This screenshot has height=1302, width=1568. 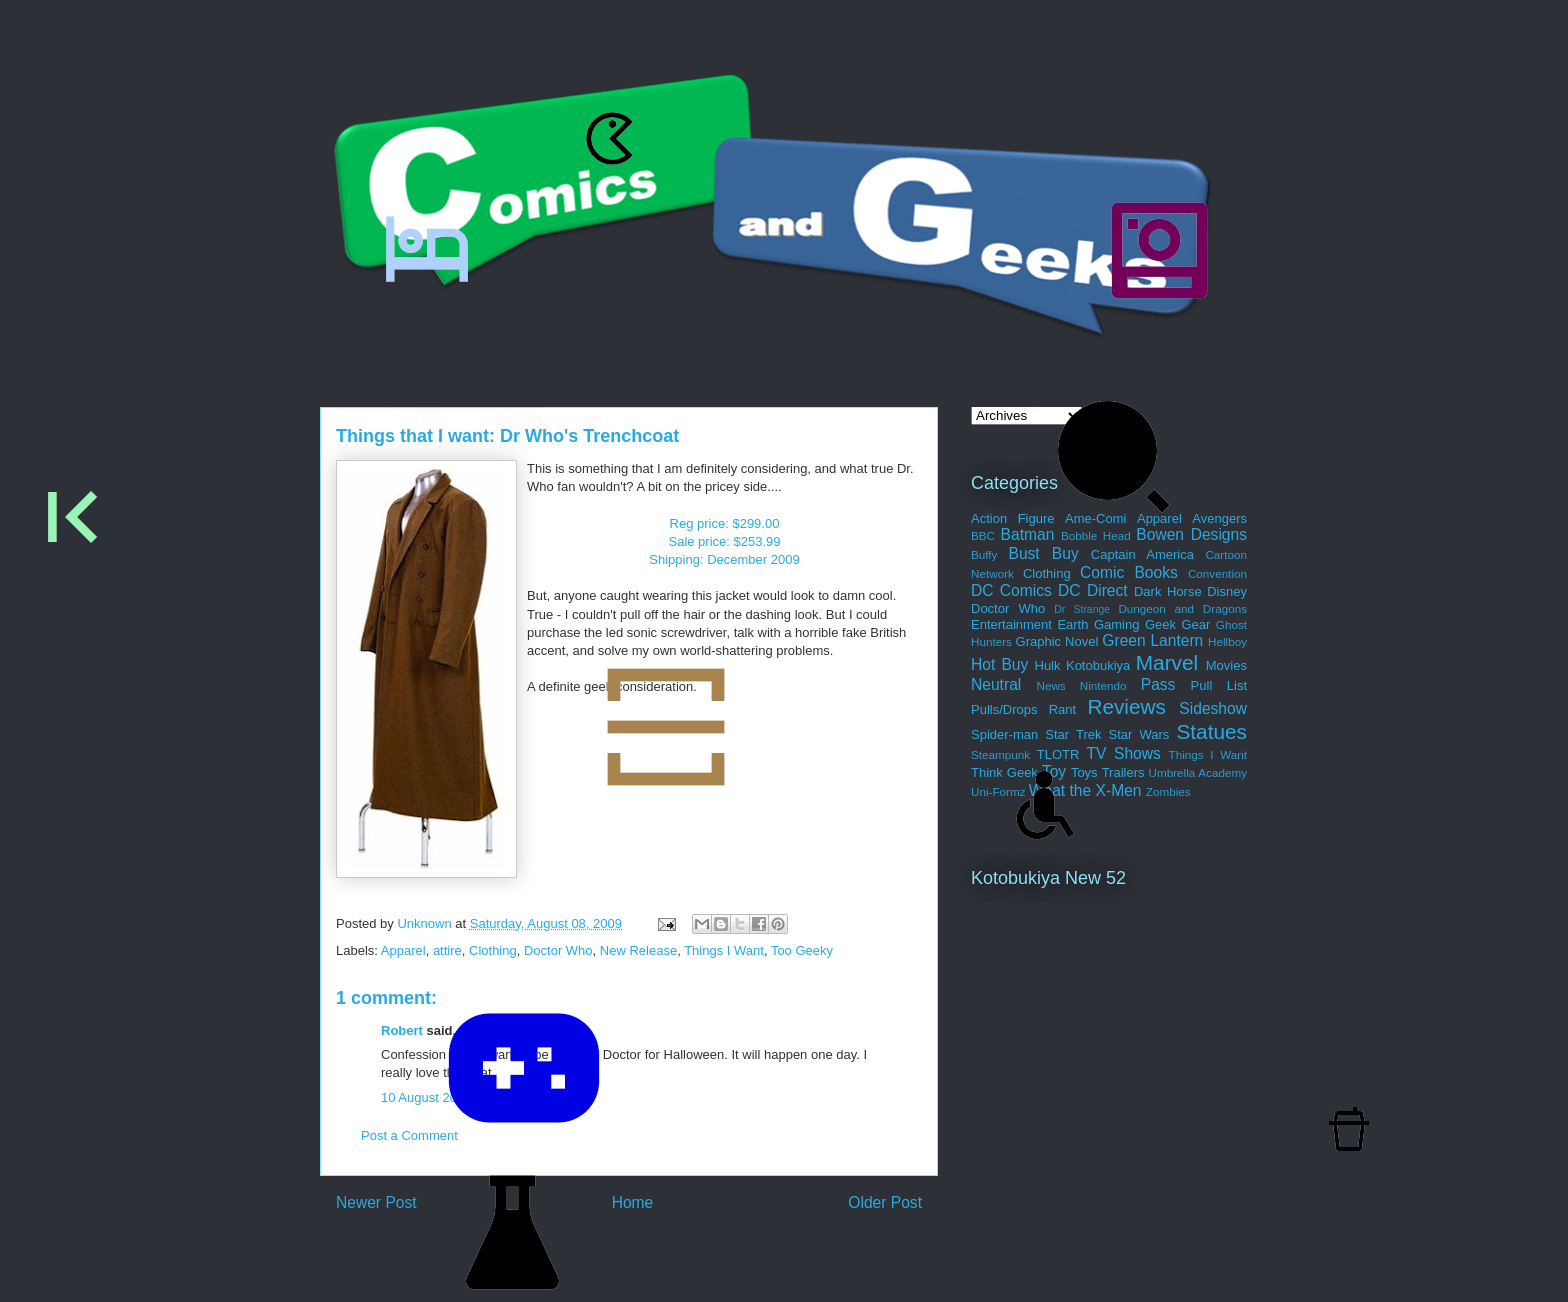 What do you see at coordinates (666, 727) in the screenshot?
I see `scan a QR code` at bounding box center [666, 727].